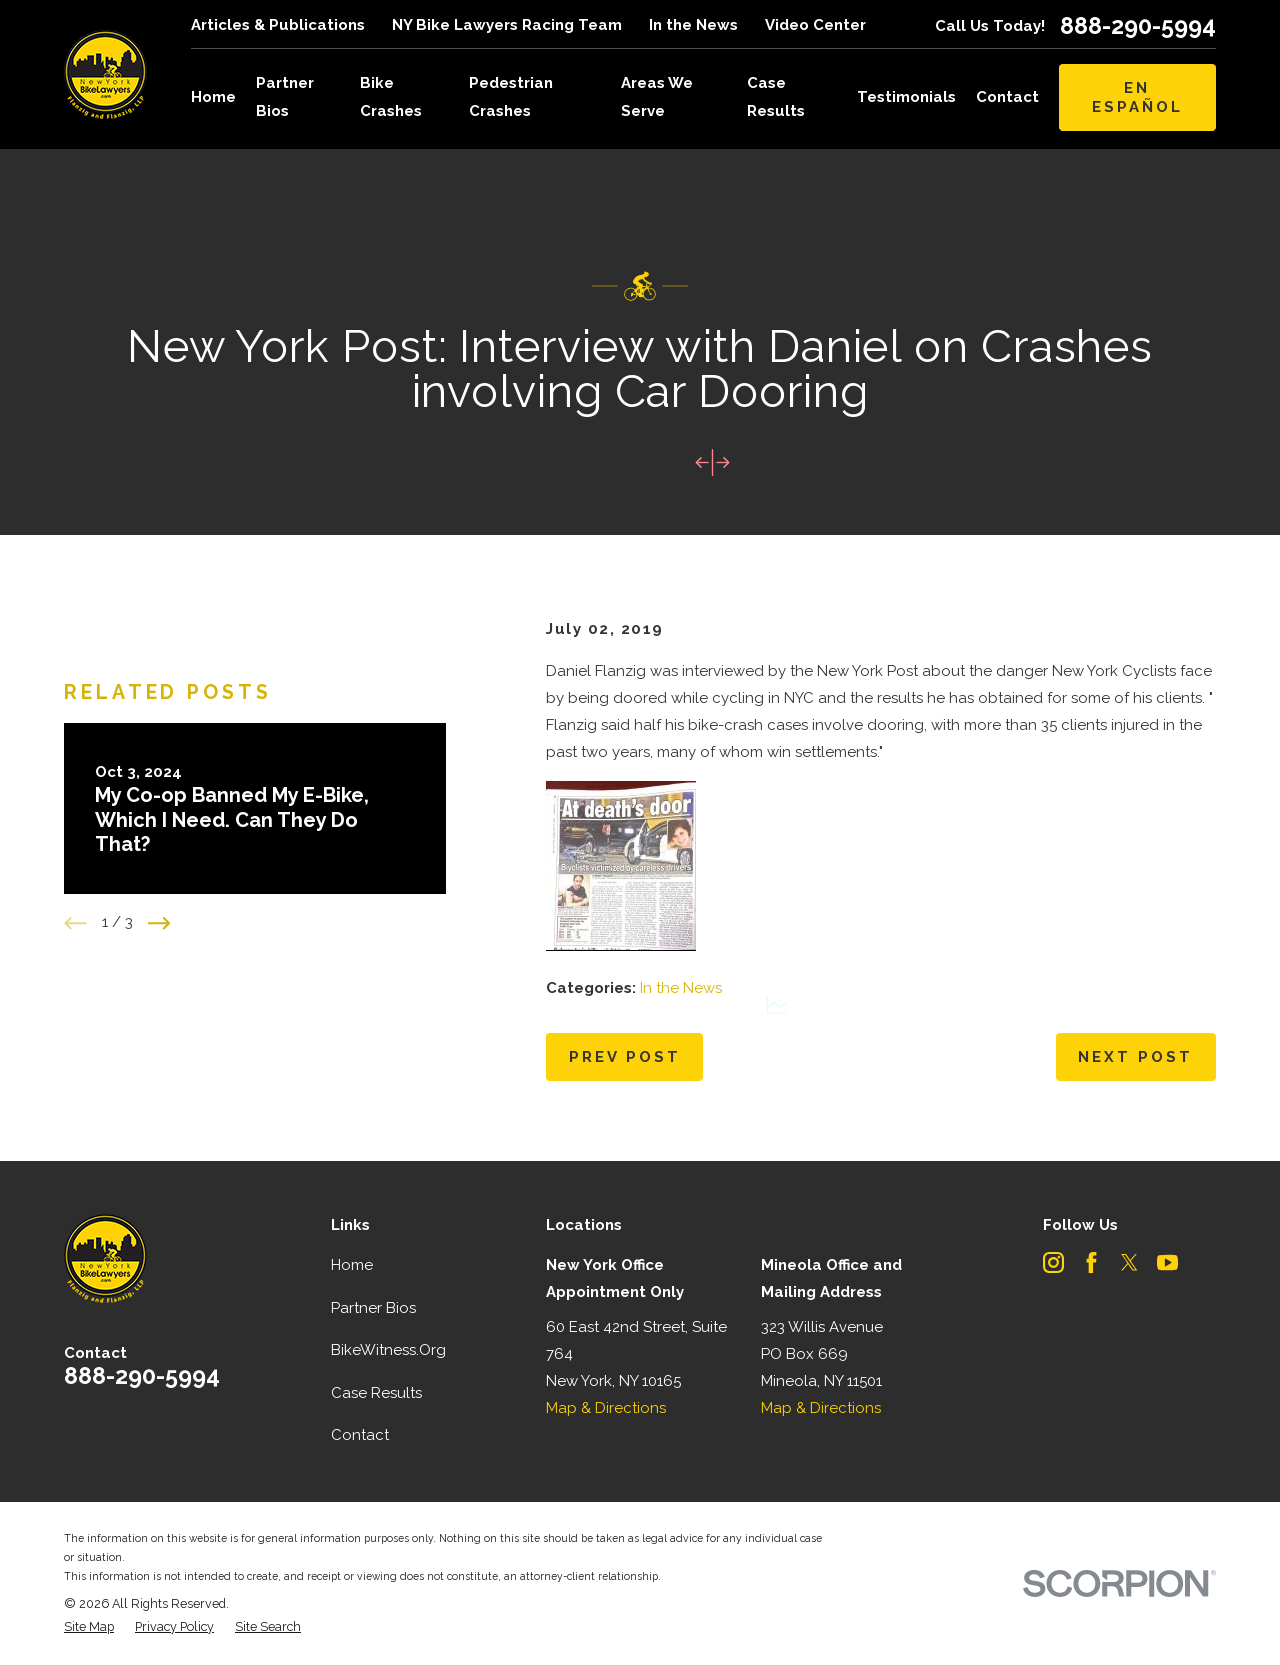 Image resolution: width=1280 pixels, height=1665 pixels. Describe the element at coordinates (777, 1005) in the screenshot. I see `view analytics or statistics` at that location.